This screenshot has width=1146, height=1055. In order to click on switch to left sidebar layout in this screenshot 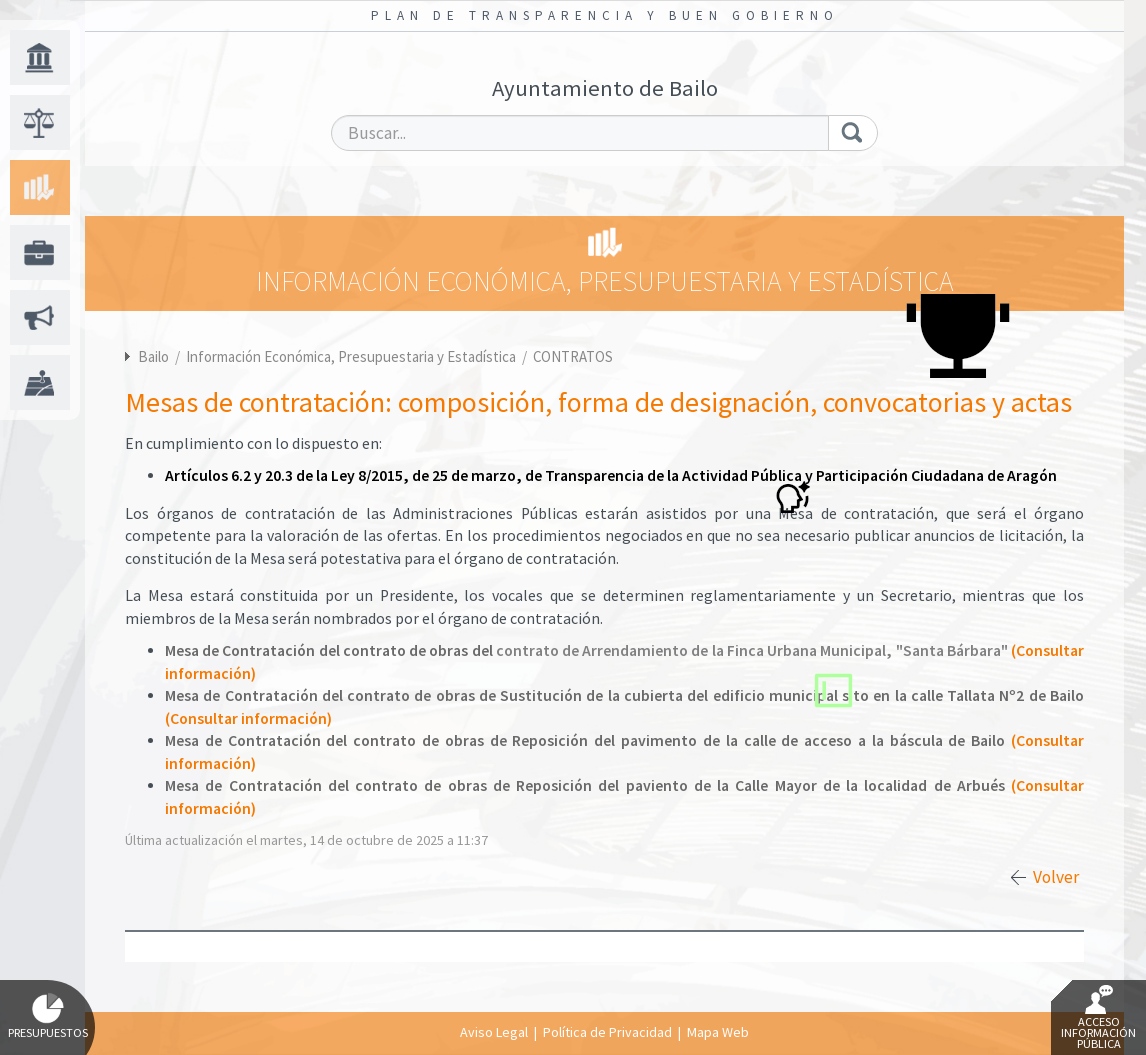, I will do `click(833, 690)`.